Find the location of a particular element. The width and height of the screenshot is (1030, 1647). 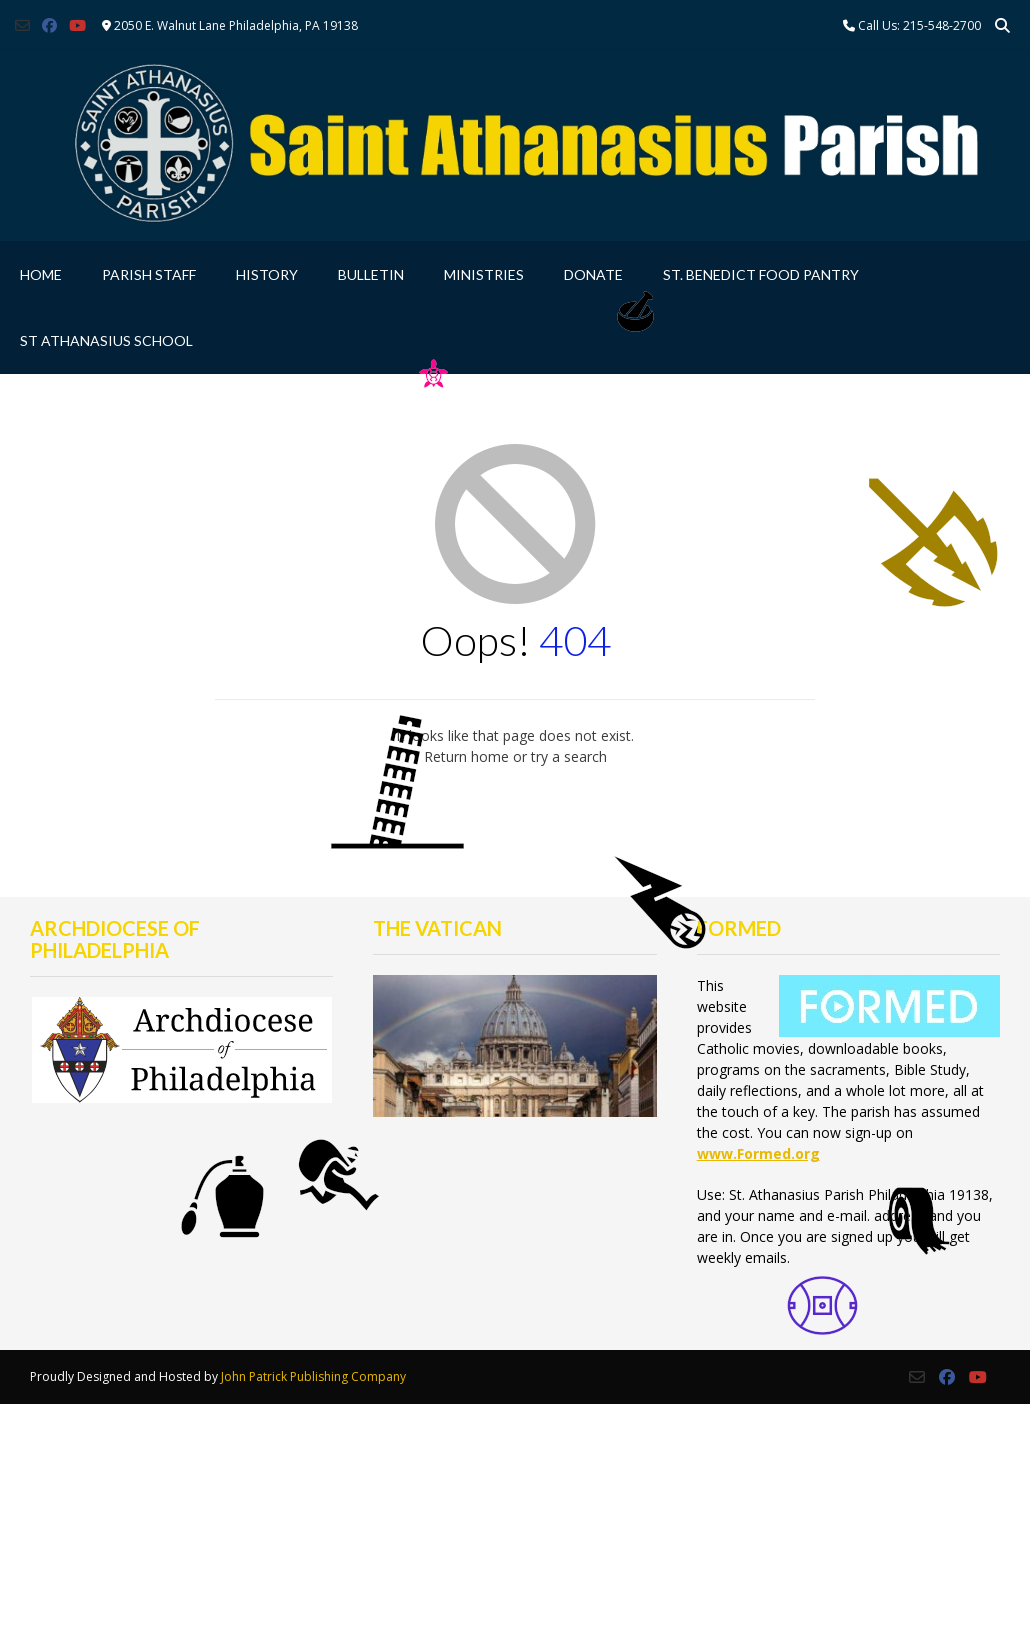

launch a lightning-fast attack or special move is located at coordinates (660, 903).